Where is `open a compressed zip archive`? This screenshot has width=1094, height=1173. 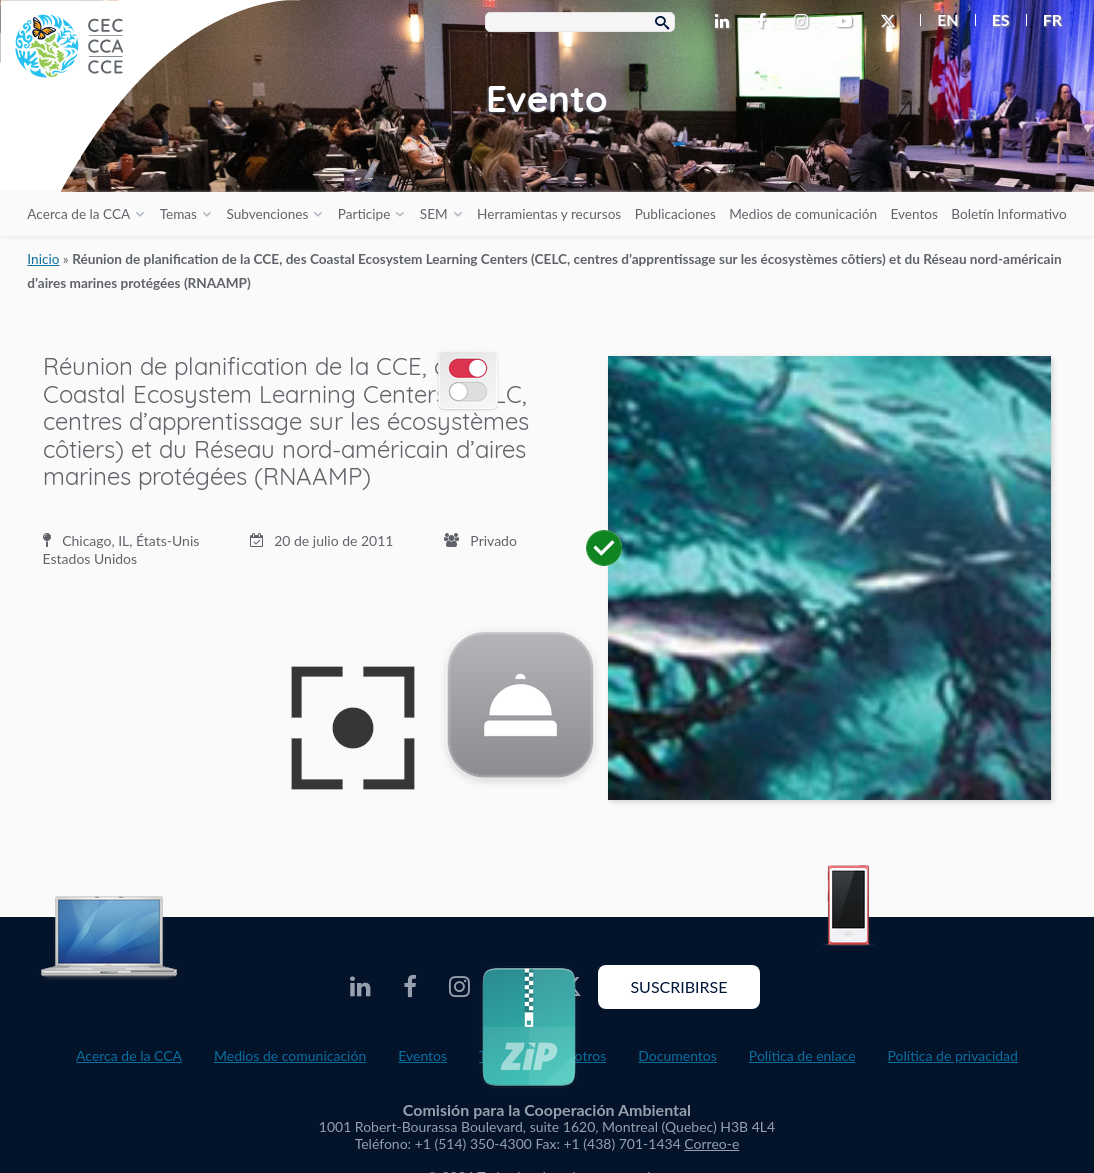
open a compressed zip archive is located at coordinates (529, 1027).